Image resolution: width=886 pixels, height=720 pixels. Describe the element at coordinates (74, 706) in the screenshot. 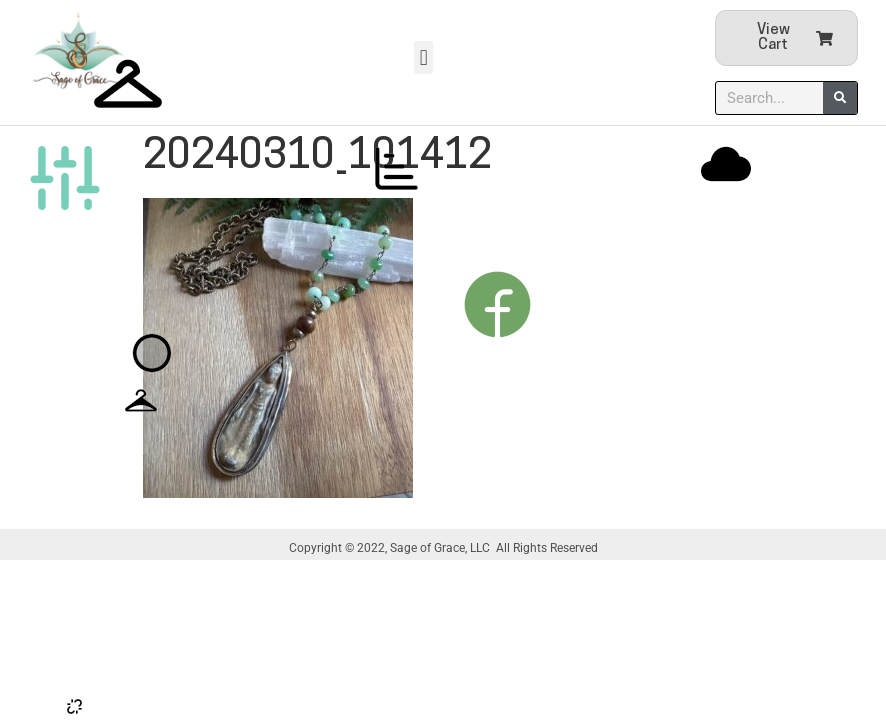

I see `unlink or disconnect a connected item` at that location.